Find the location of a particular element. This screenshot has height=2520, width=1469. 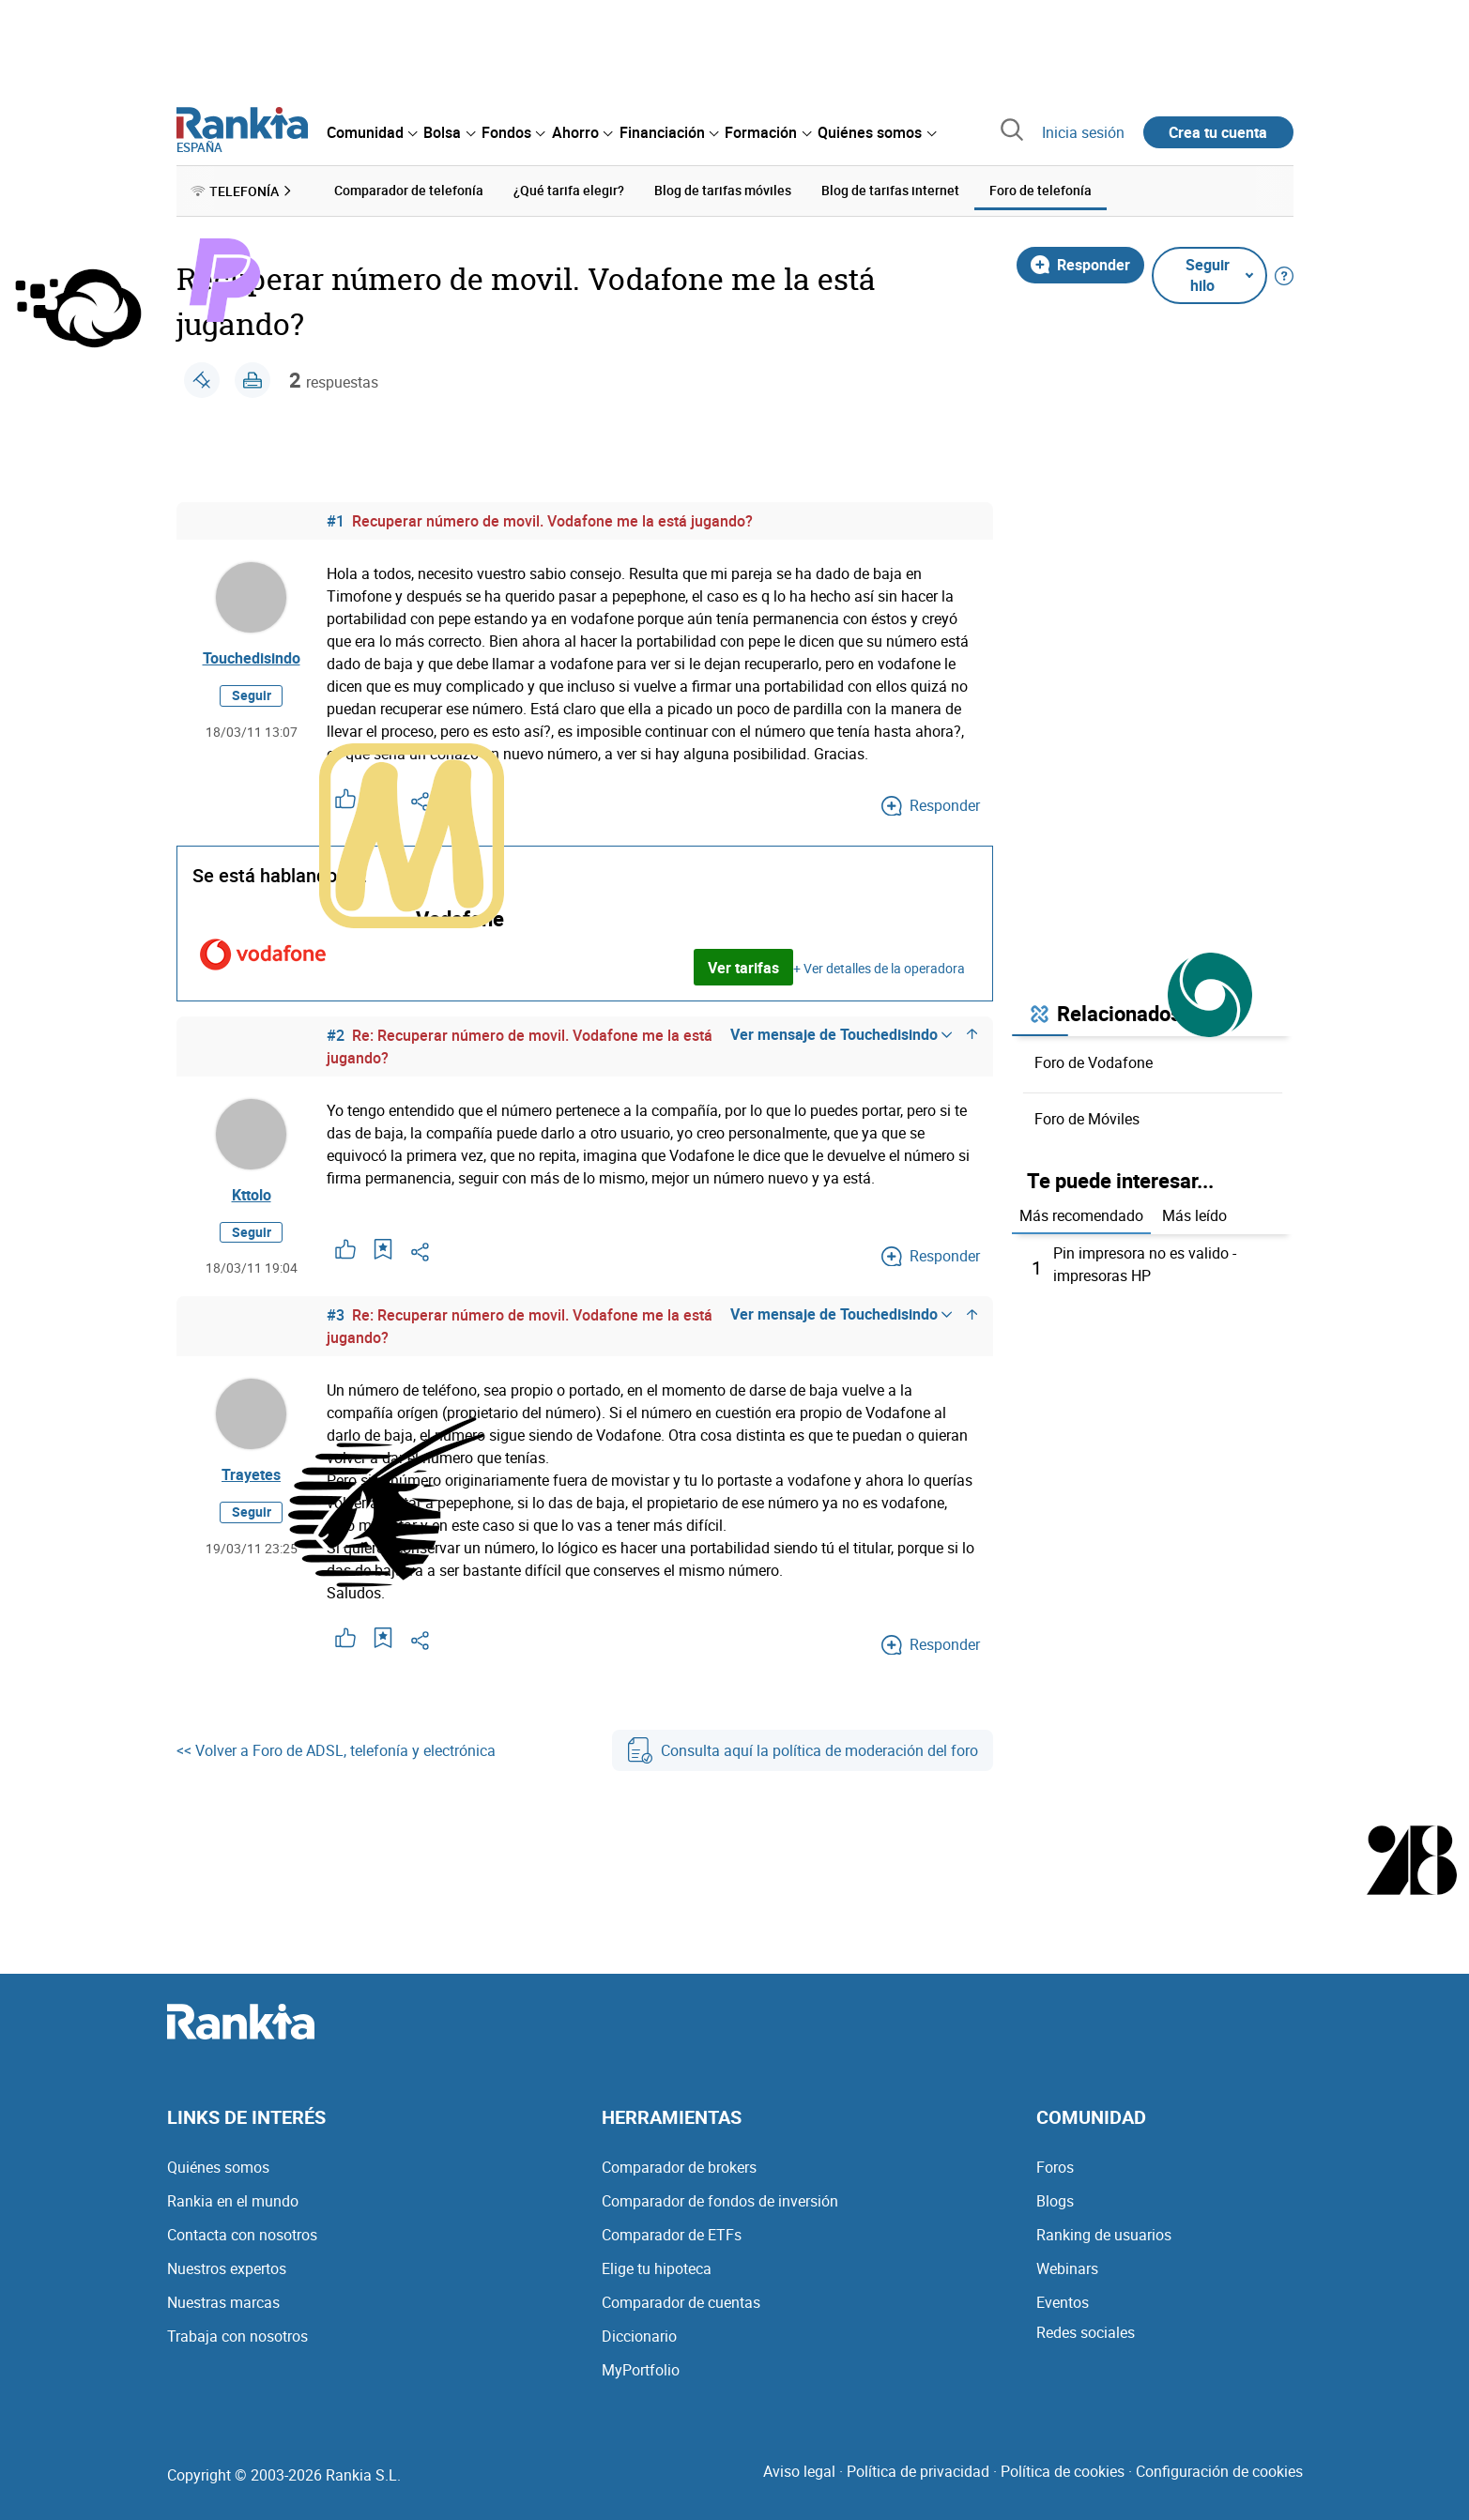

pay with PayPal is located at coordinates (224, 280).